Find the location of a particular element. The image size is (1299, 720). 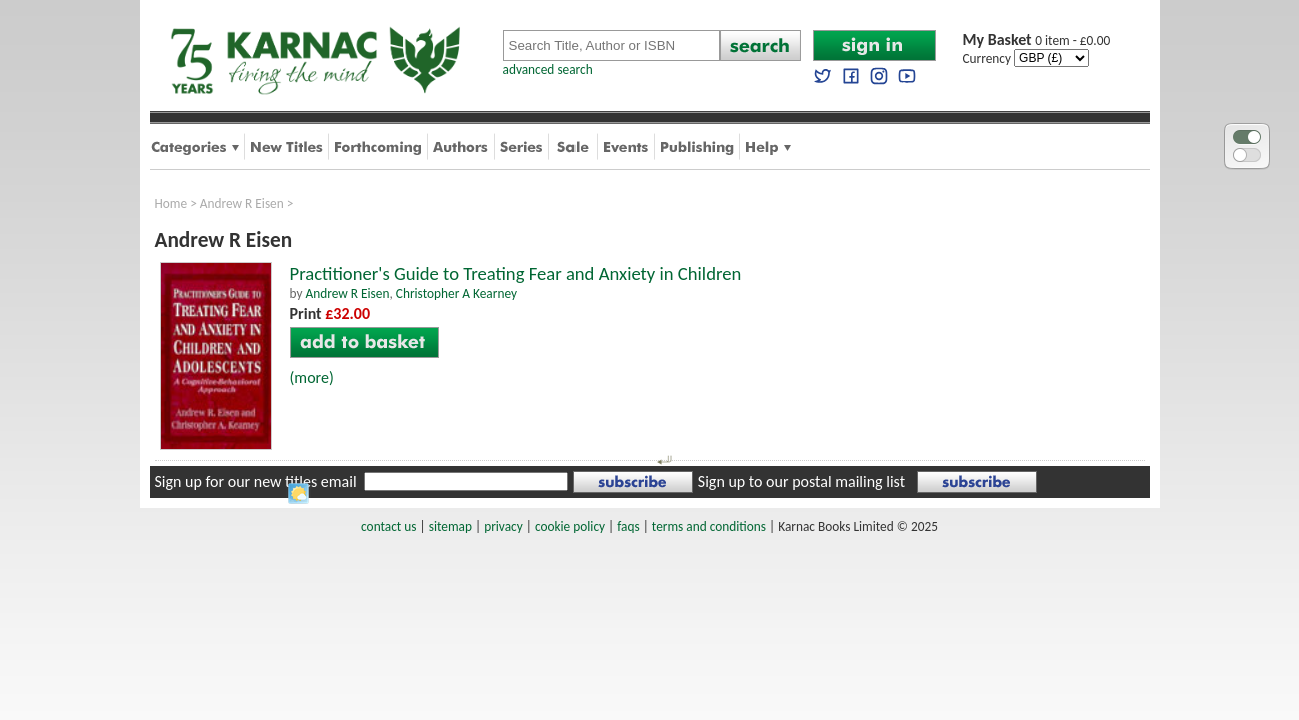

open desktop preferences settings is located at coordinates (1247, 146).